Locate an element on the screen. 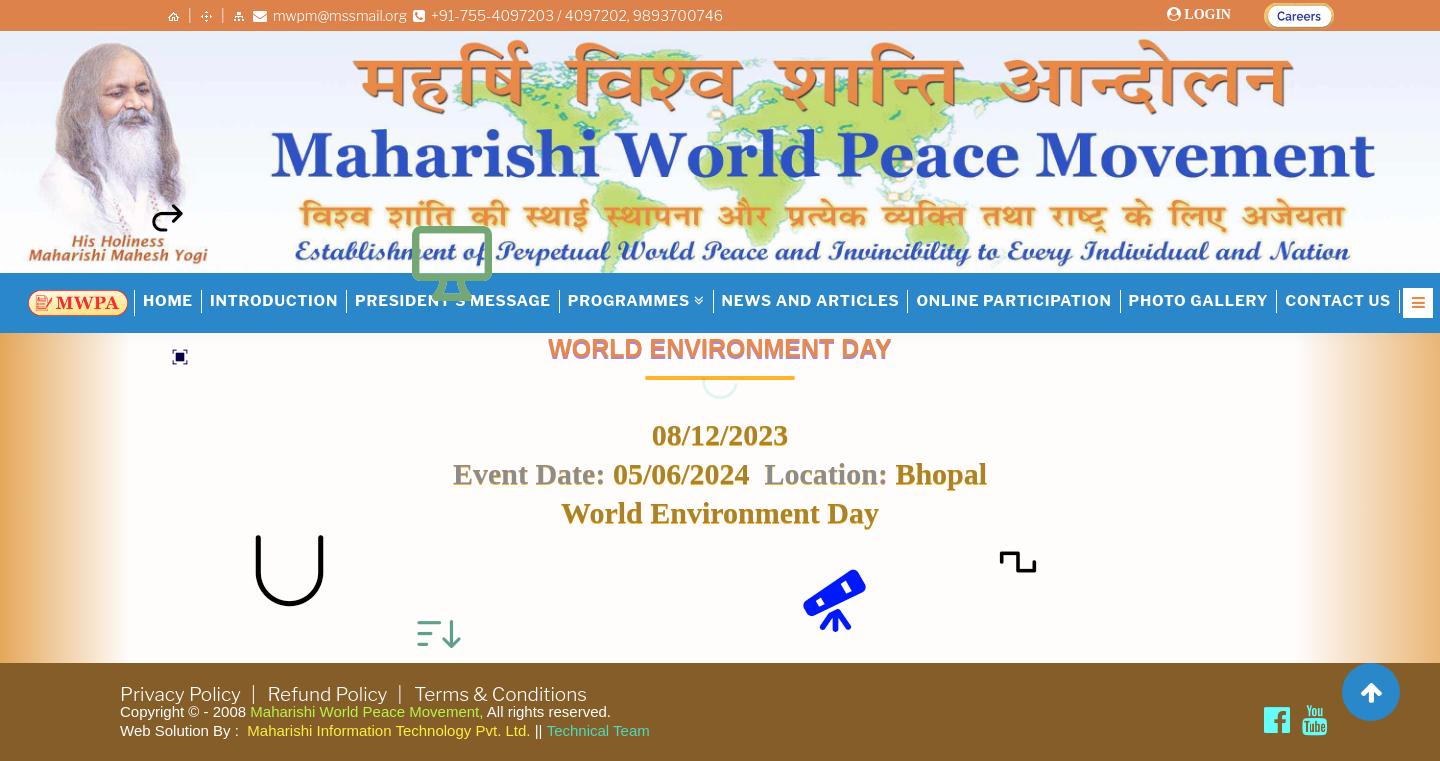 Image resolution: width=1440 pixels, height=761 pixels. sort items in descending order is located at coordinates (439, 633).